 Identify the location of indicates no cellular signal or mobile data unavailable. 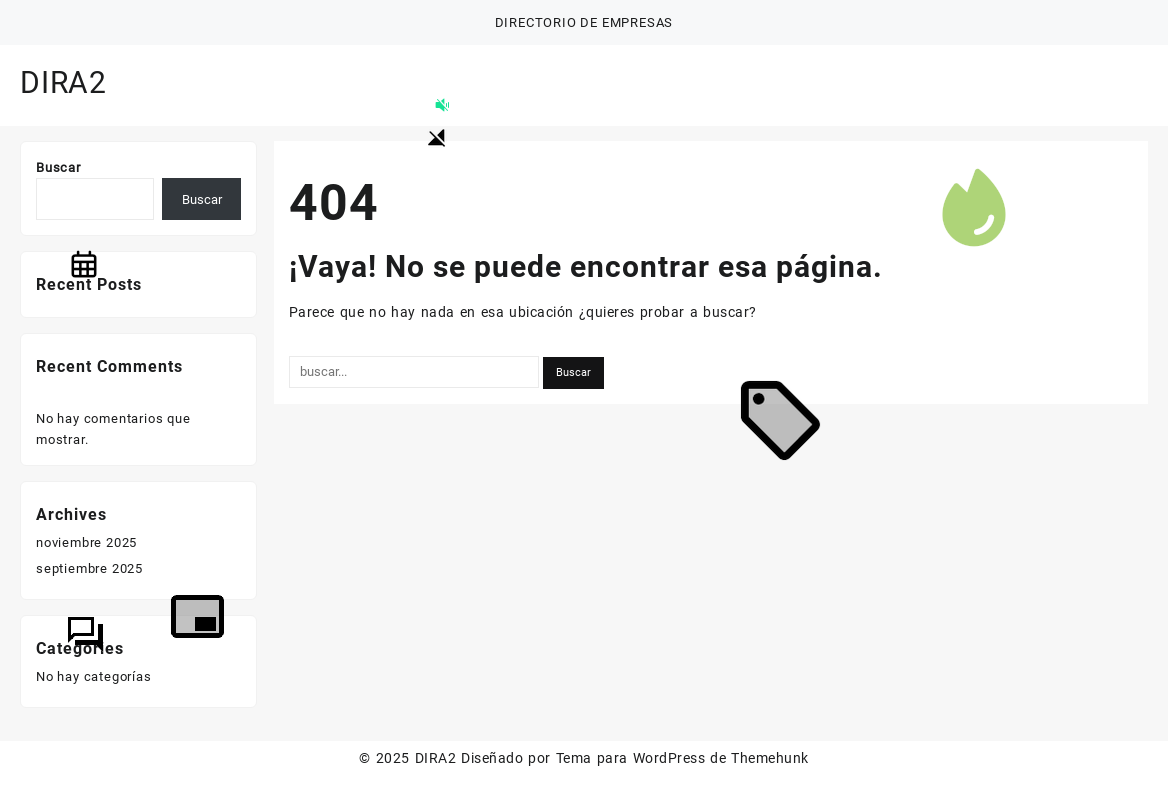
(436, 137).